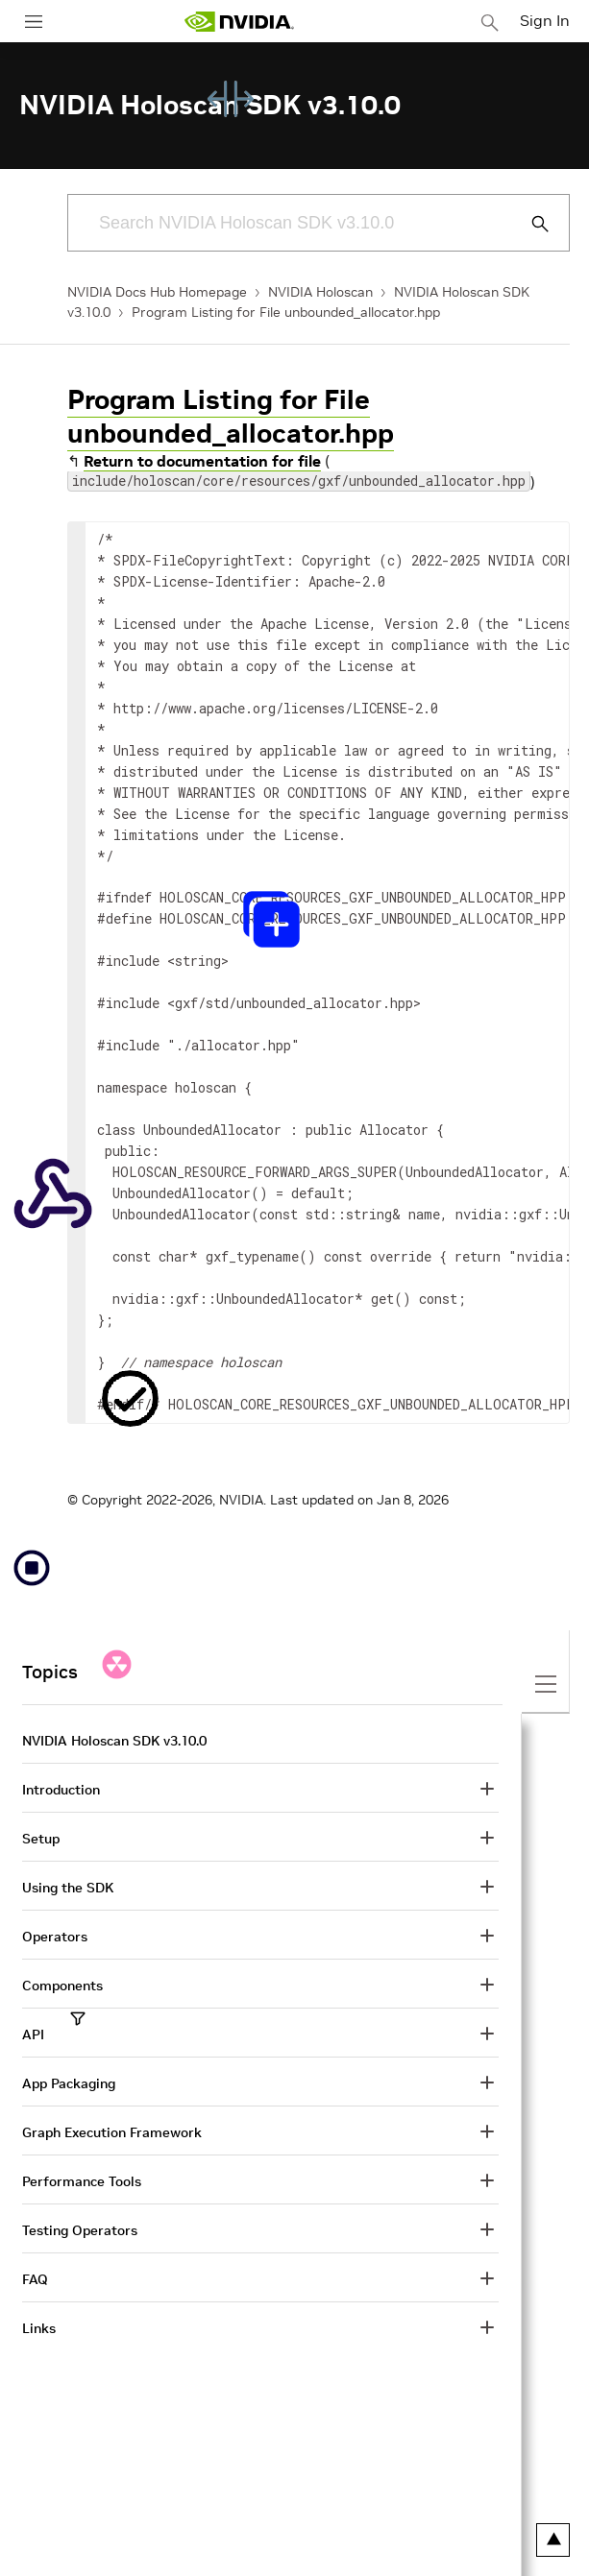  Describe the element at coordinates (78, 2018) in the screenshot. I see `filter or sort content` at that location.